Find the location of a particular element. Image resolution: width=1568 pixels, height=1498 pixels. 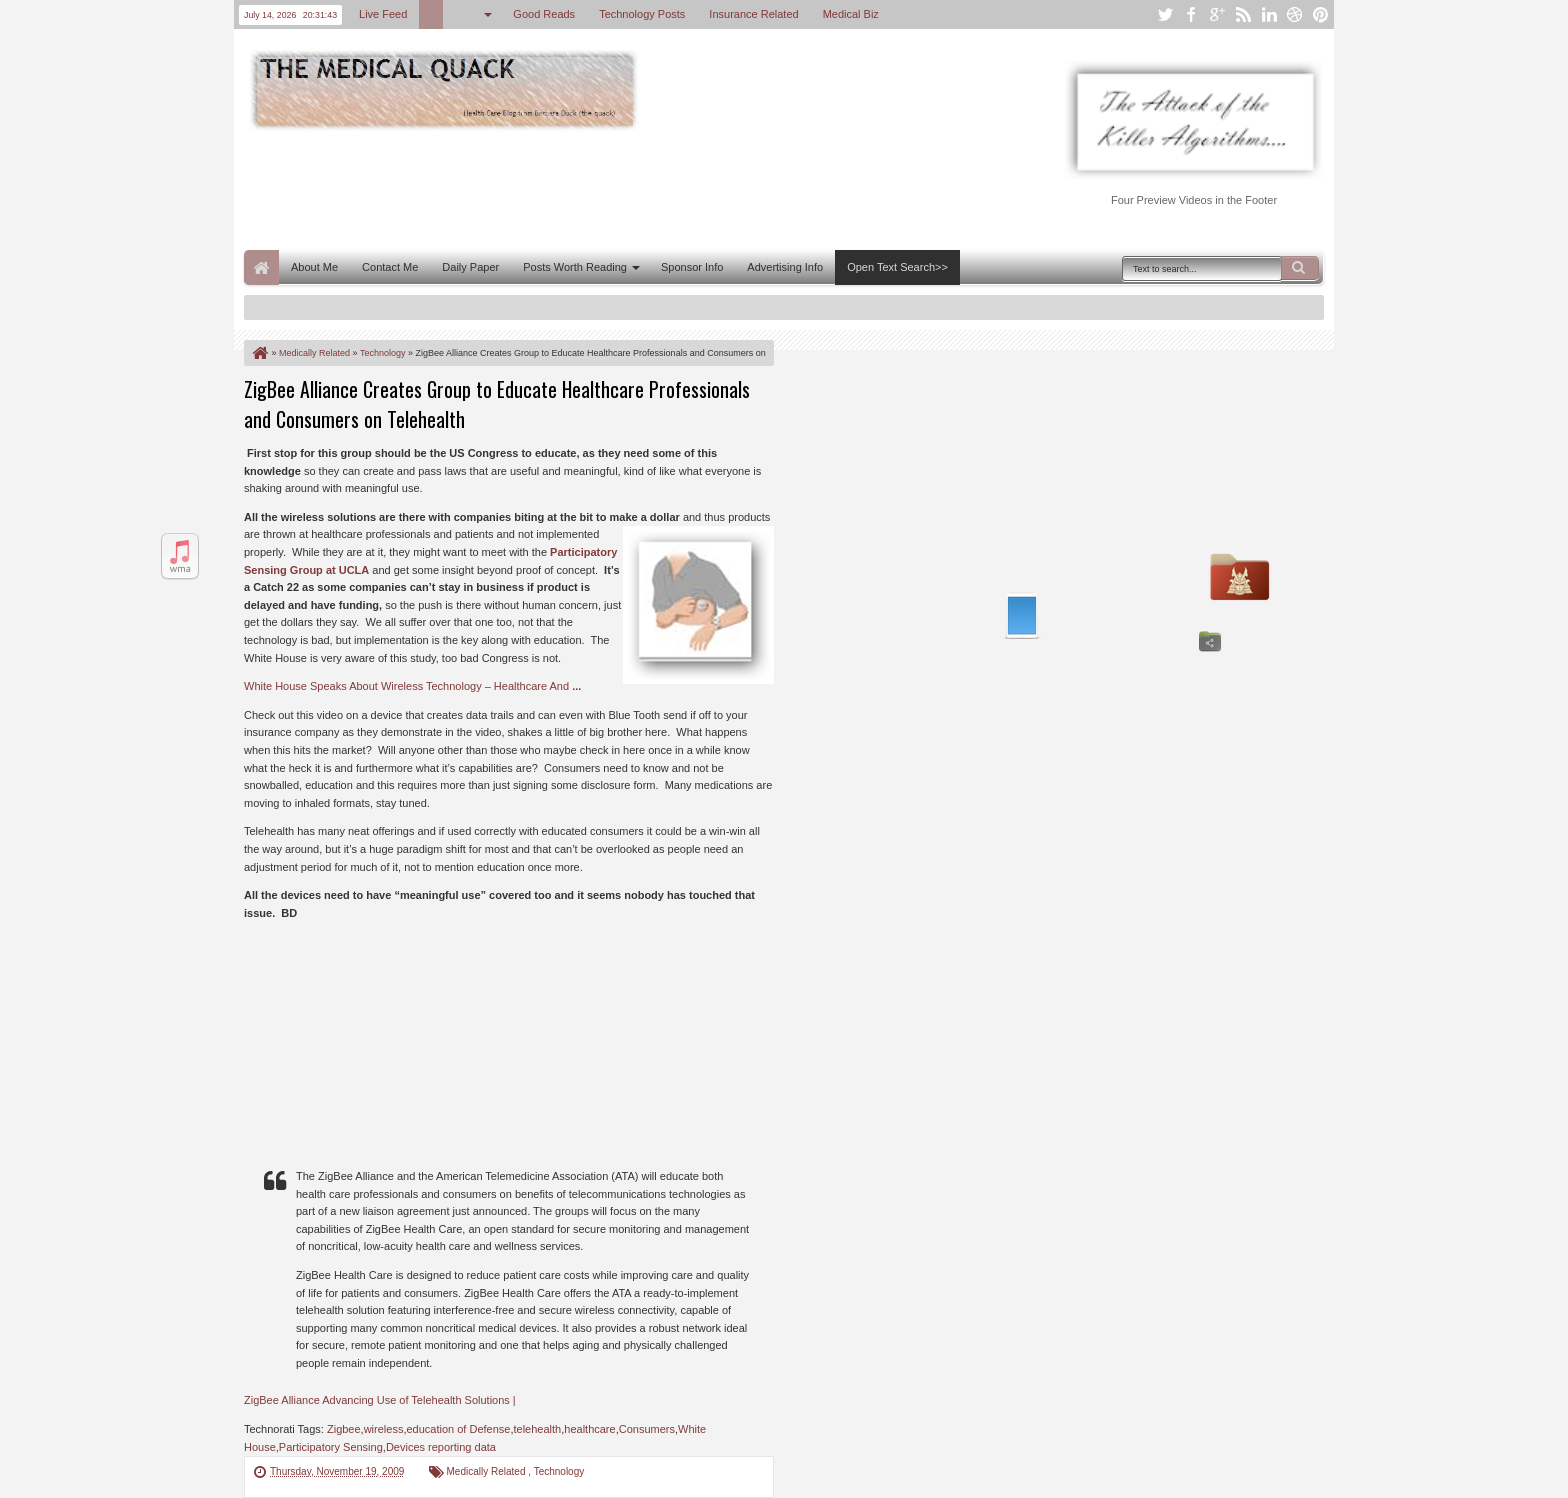

folder for storing historical Japanese or shogun-themed content is located at coordinates (1239, 578).